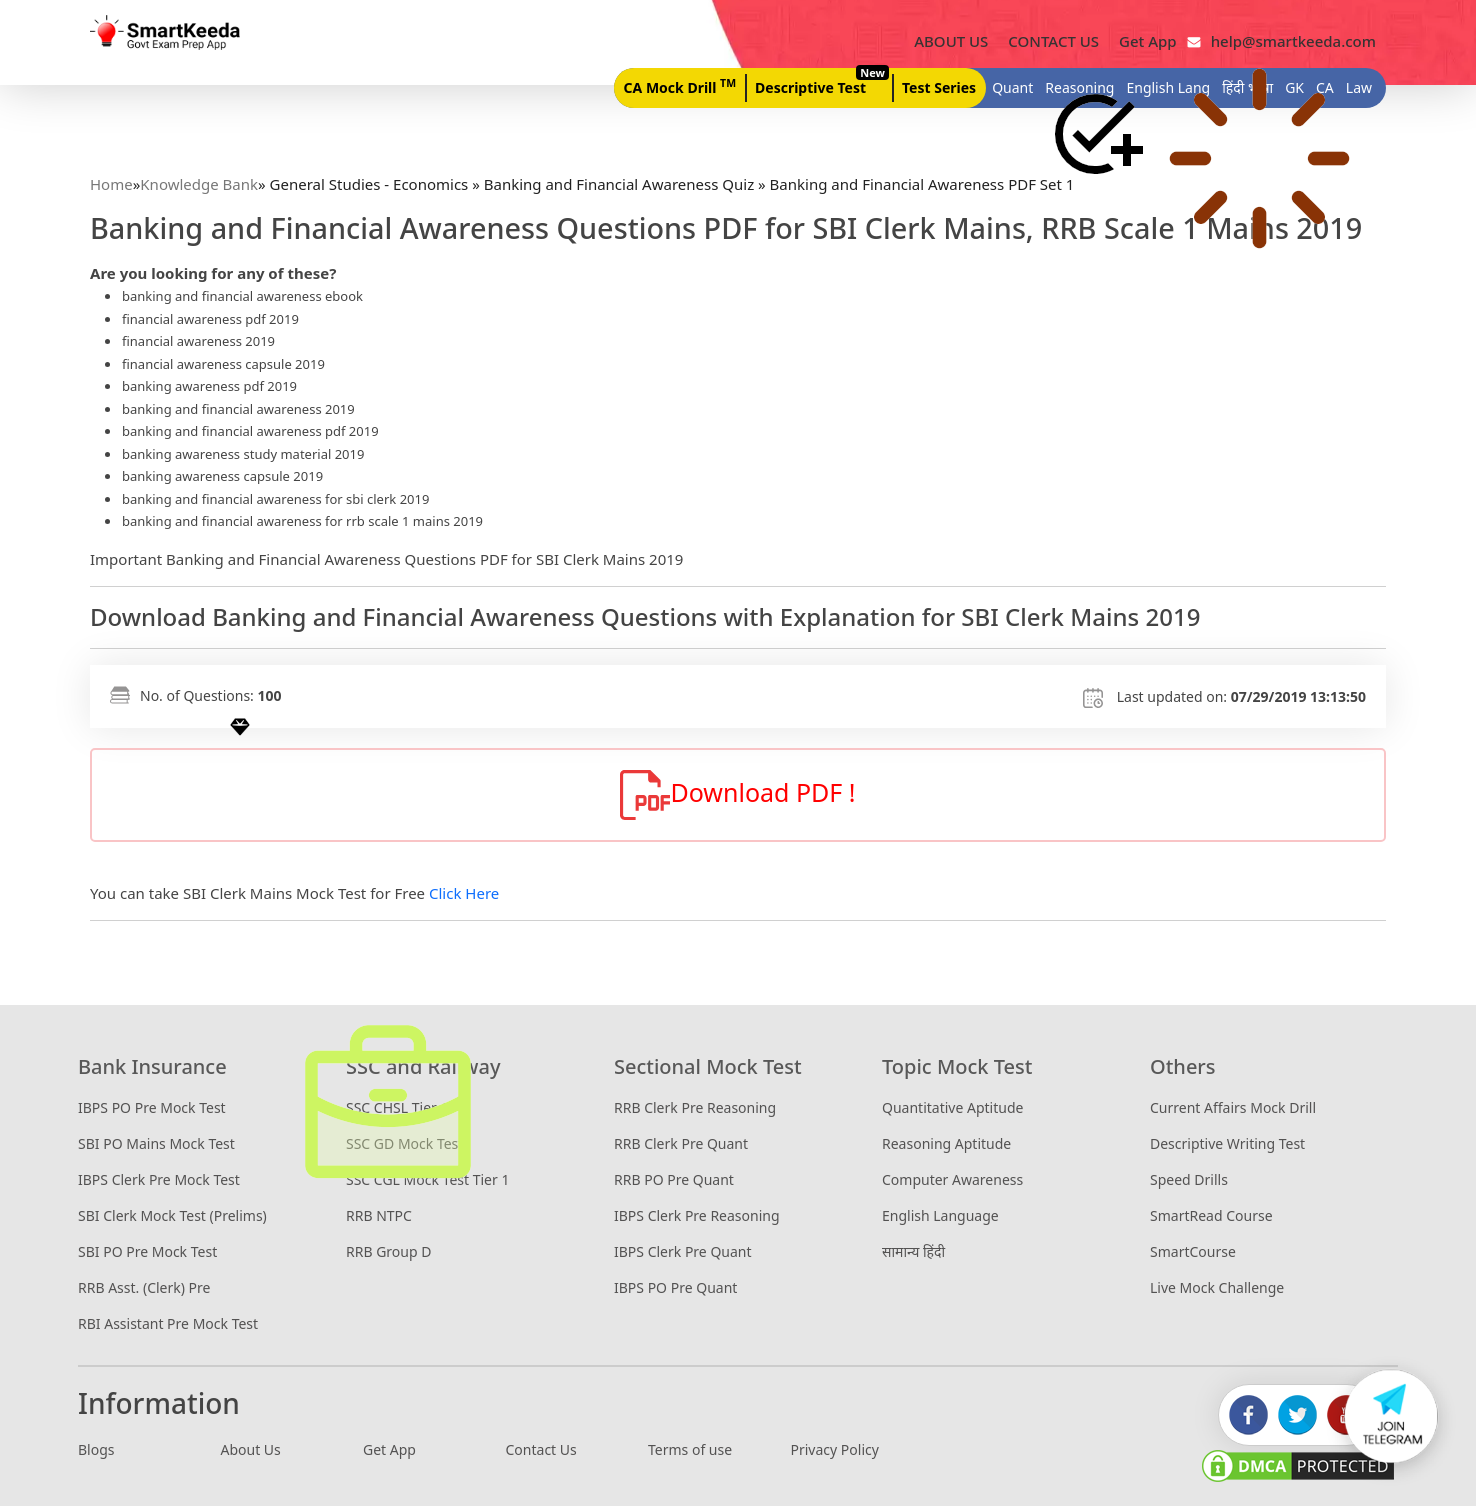  Describe the element at coordinates (1259, 158) in the screenshot. I see `indicates content is loading` at that location.